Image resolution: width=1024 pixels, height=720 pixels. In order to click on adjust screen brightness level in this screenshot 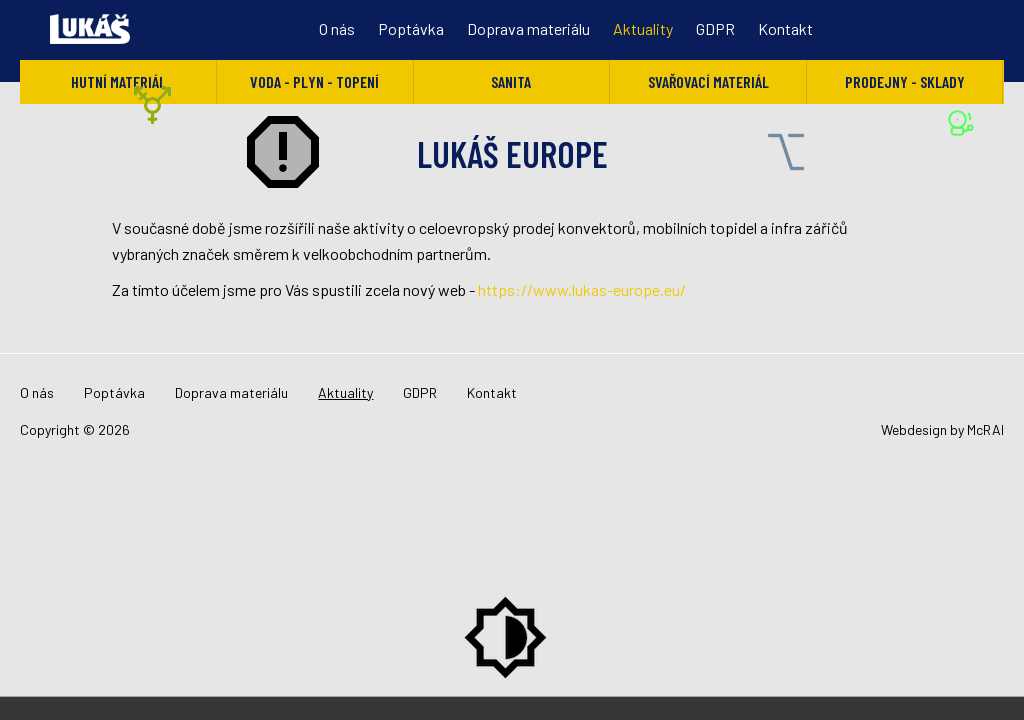, I will do `click(505, 637)`.